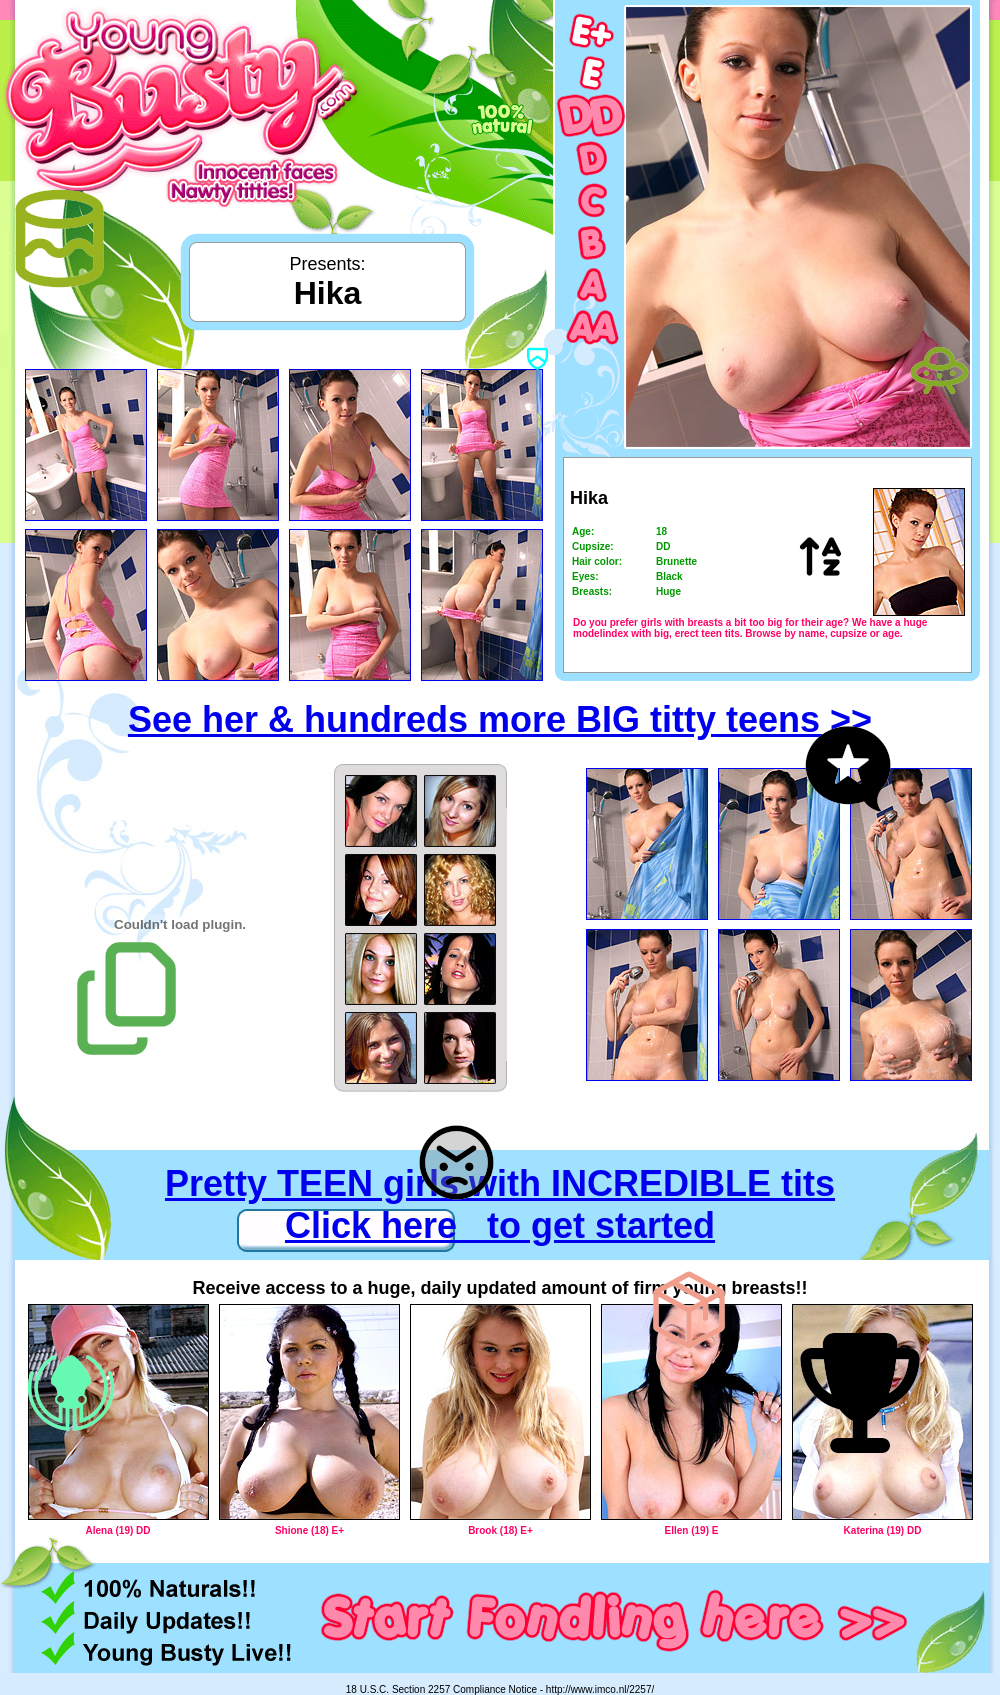 The width and height of the screenshot is (1000, 1695). I want to click on open GitKraken git client, so click(71, 1393).